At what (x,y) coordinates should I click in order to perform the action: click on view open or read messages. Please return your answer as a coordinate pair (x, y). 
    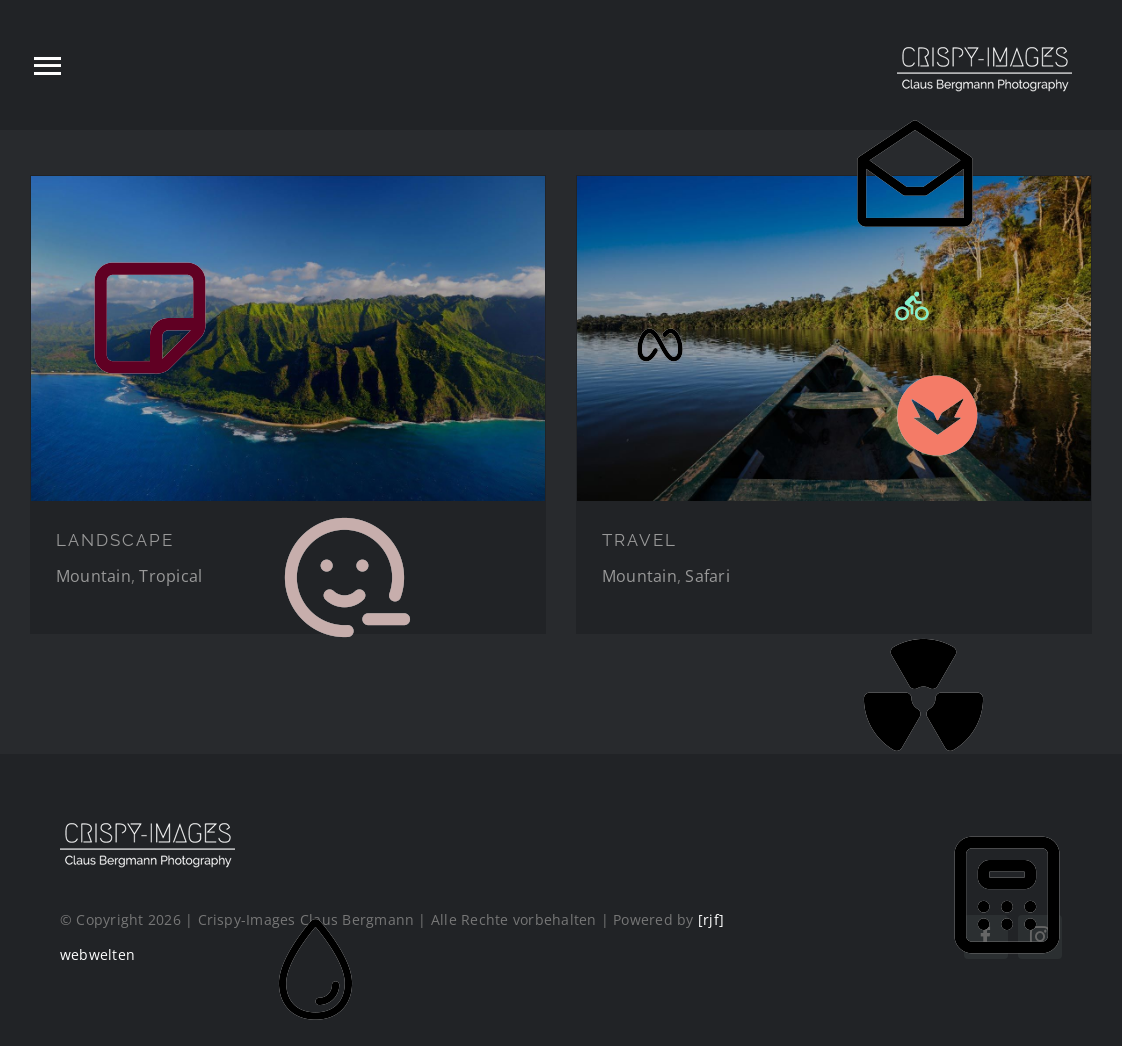
    Looking at the image, I should click on (915, 178).